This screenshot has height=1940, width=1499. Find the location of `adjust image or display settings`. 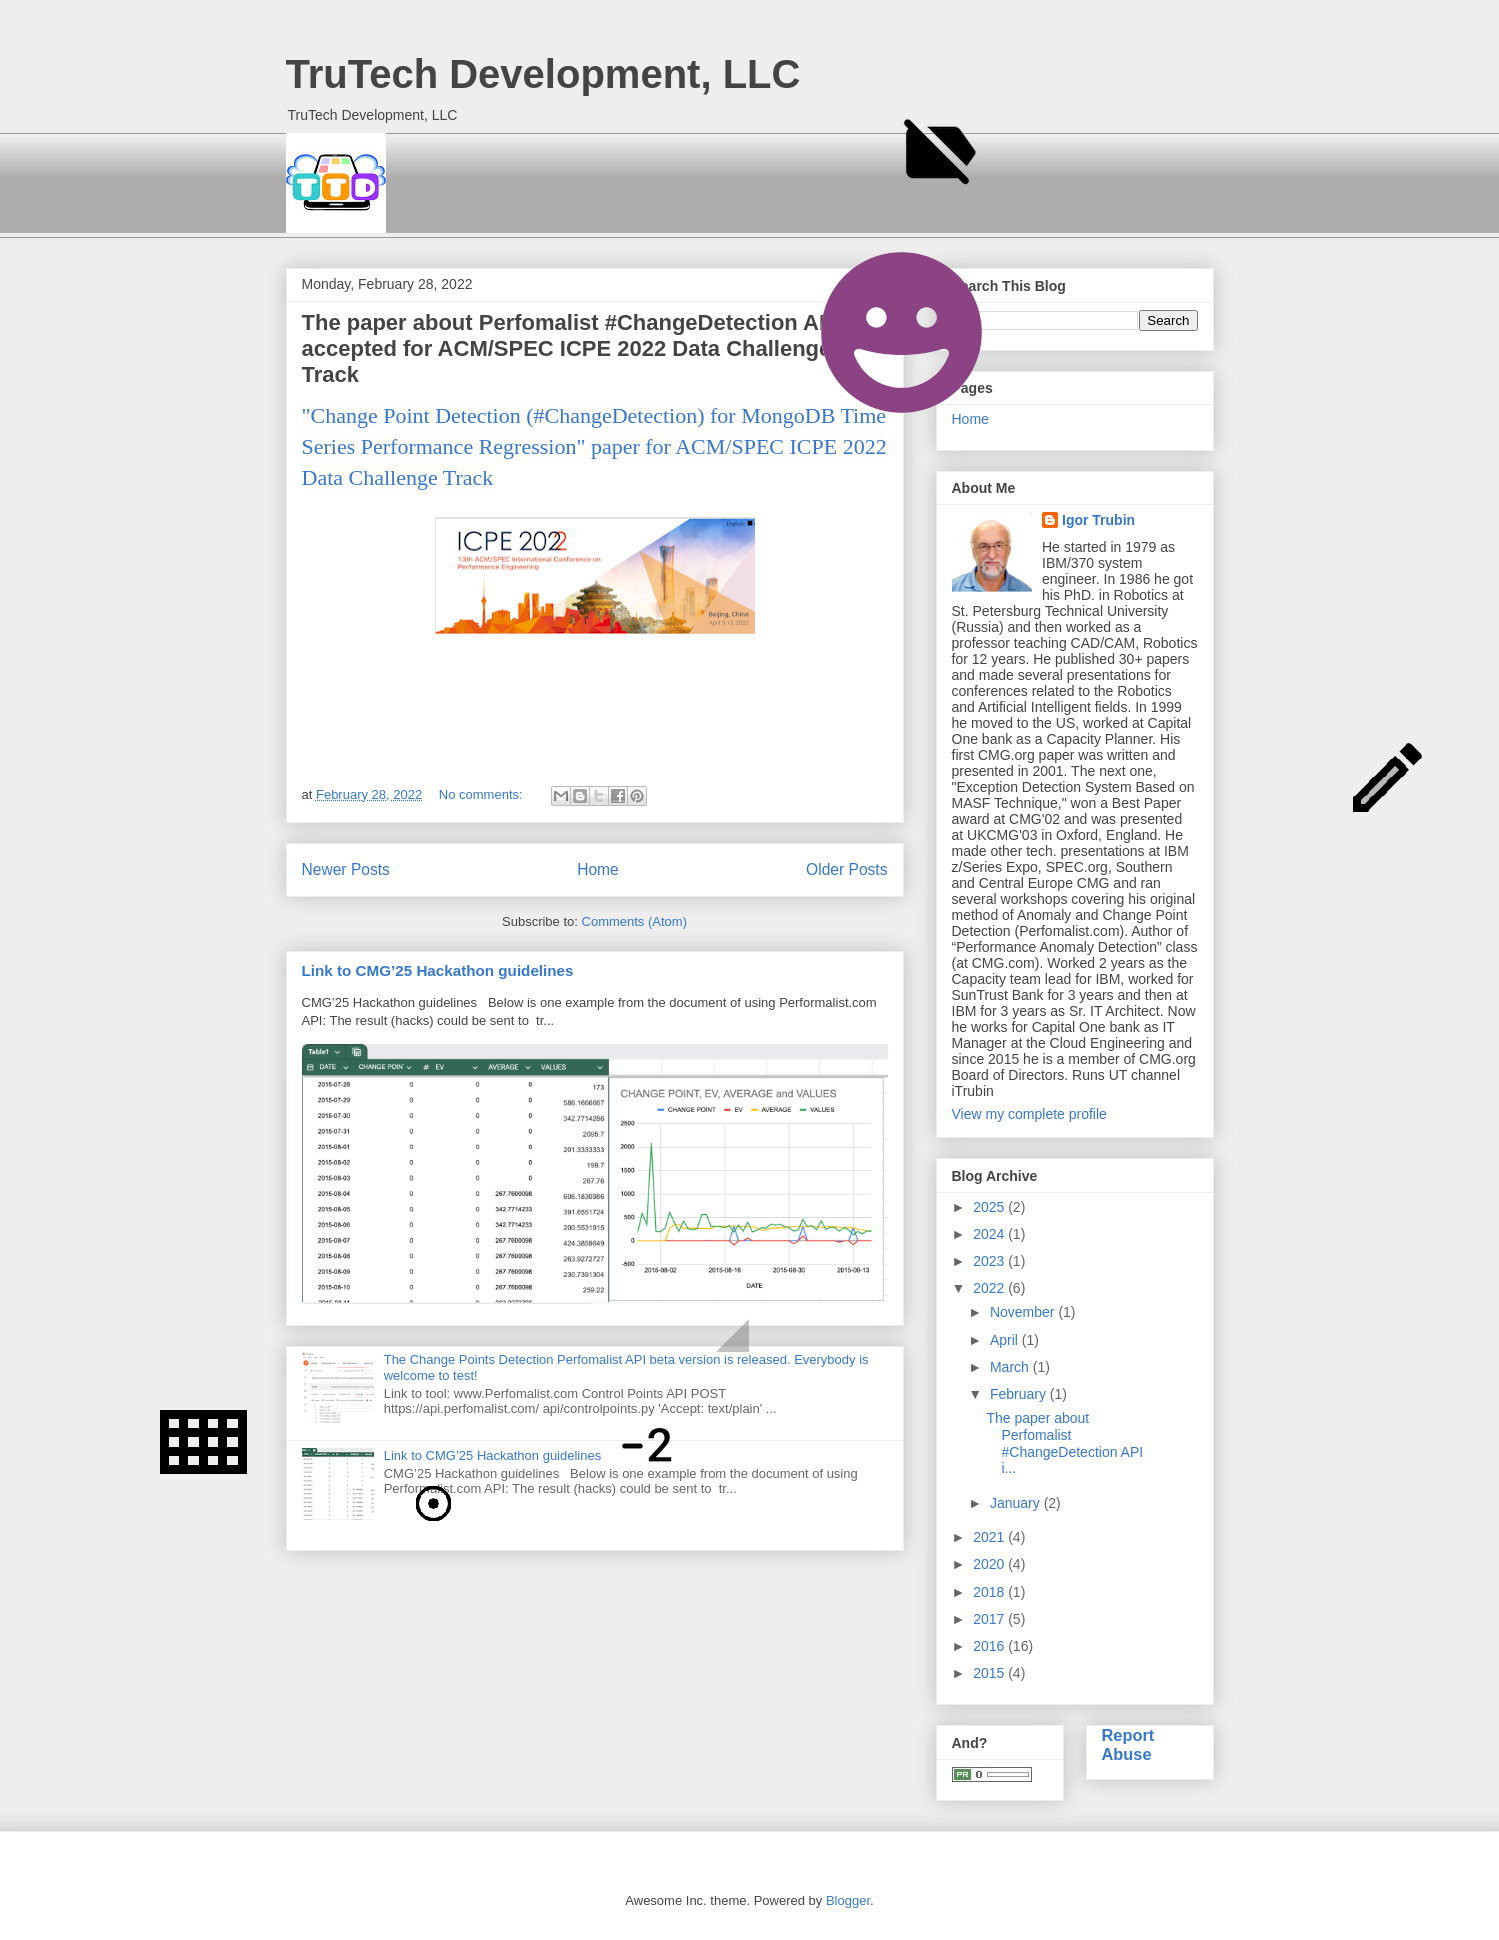

adjust image or display settings is located at coordinates (433, 1503).